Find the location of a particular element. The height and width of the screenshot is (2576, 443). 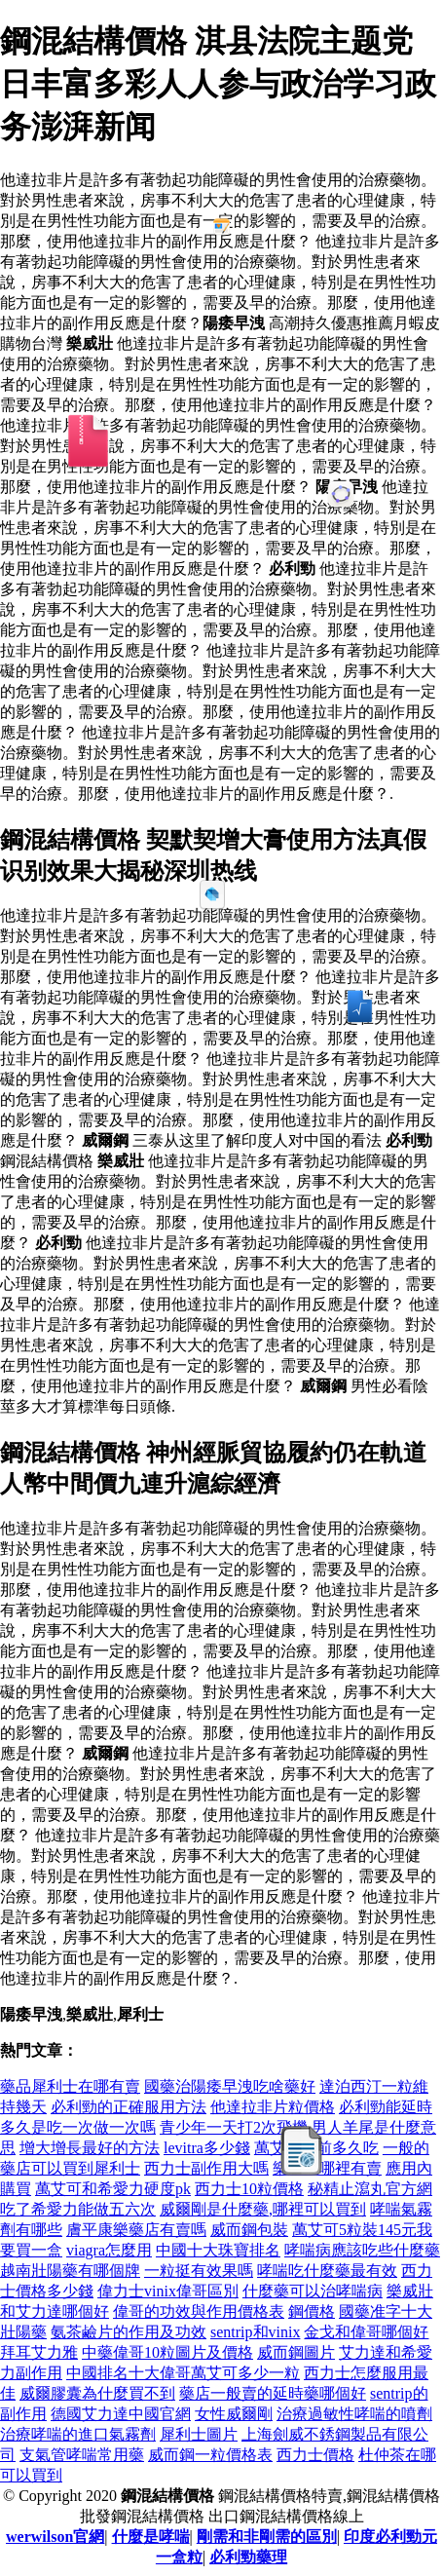

open calligrawords app is located at coordinates (221, 226).